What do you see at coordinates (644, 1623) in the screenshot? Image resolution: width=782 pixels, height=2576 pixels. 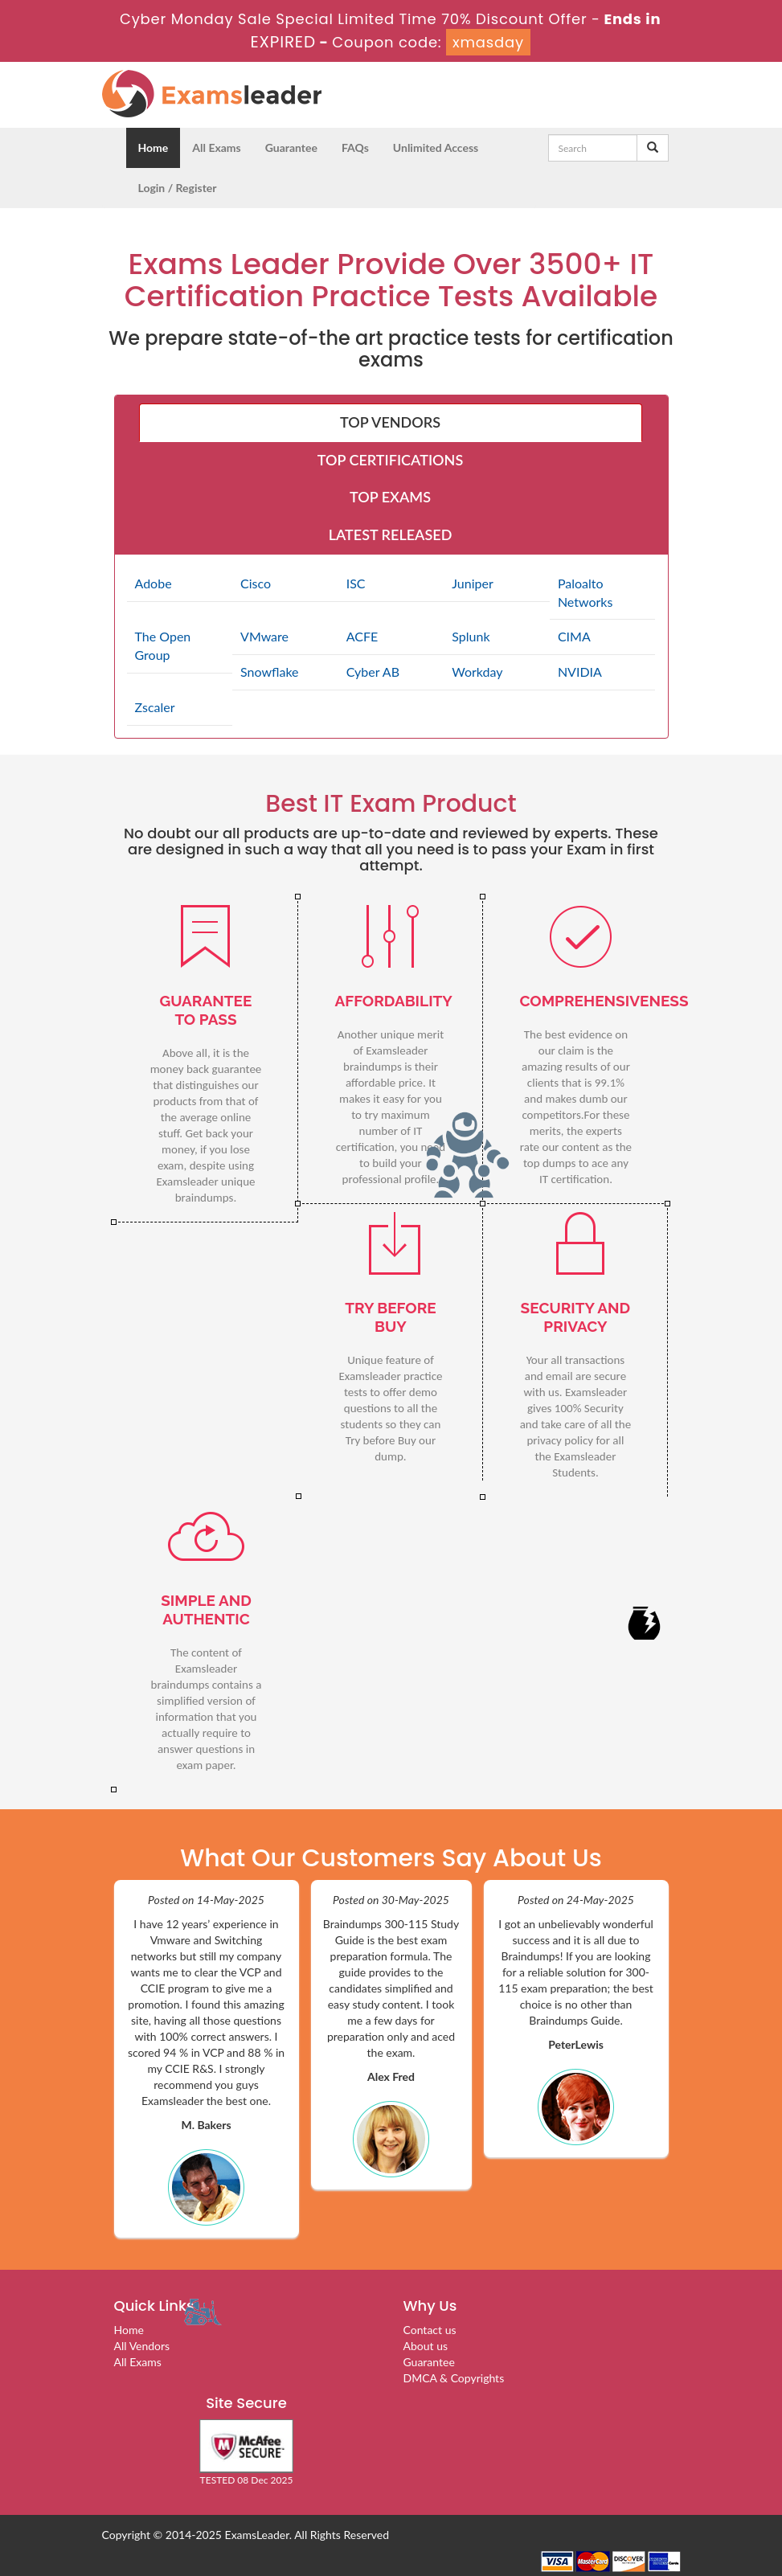 I see `indicates a broken or damaged item` at bounding box center [644, 1623].